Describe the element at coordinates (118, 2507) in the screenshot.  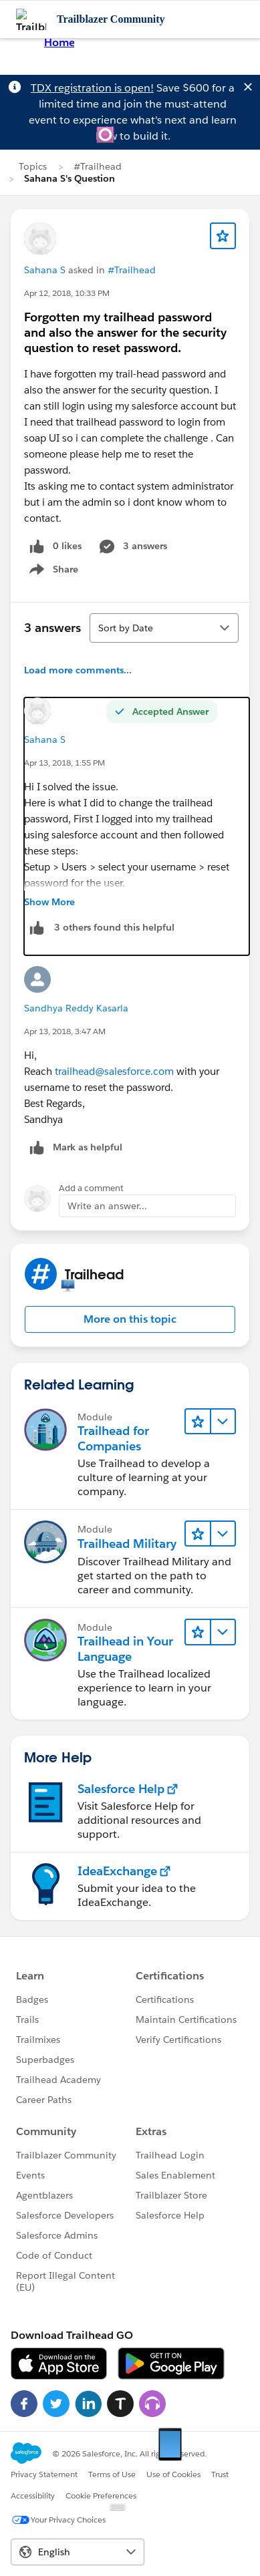
I see `indicates keyboard is connected` at that location.